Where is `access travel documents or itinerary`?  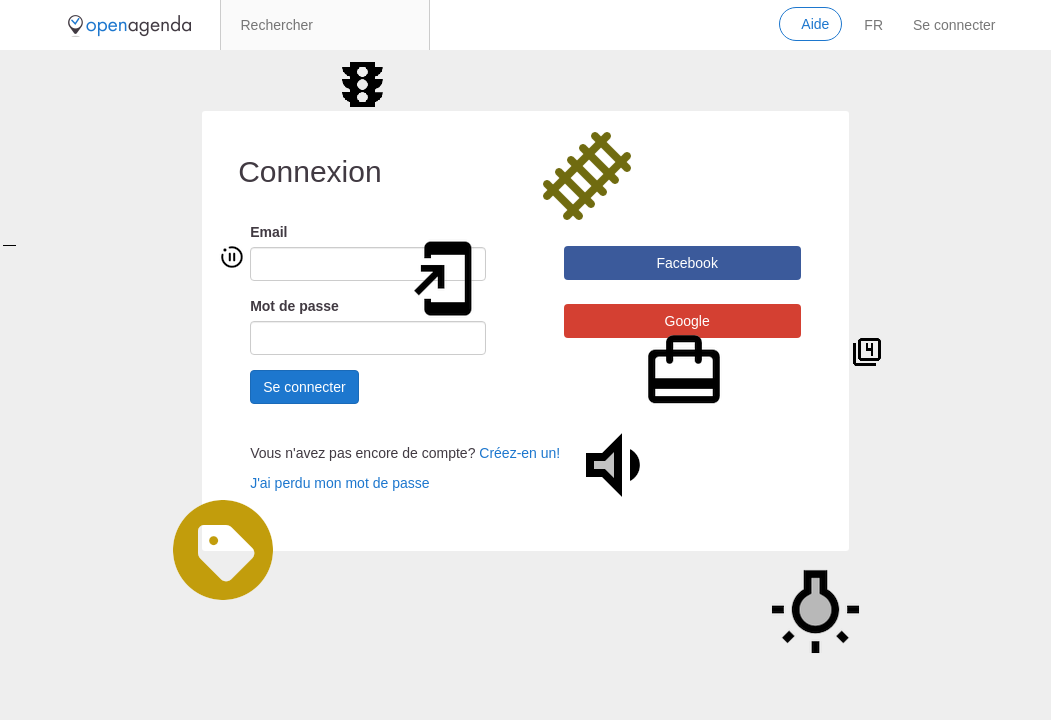
access travel documents or itinerary is located at coordinates (684, 371).